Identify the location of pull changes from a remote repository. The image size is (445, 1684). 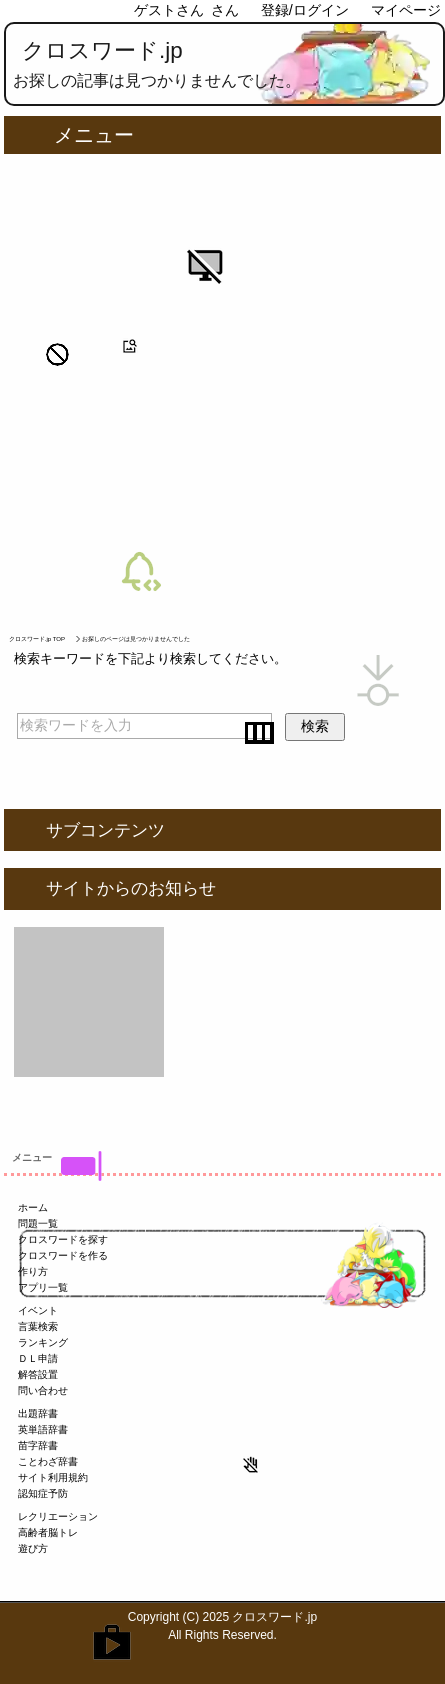
(376, 680).